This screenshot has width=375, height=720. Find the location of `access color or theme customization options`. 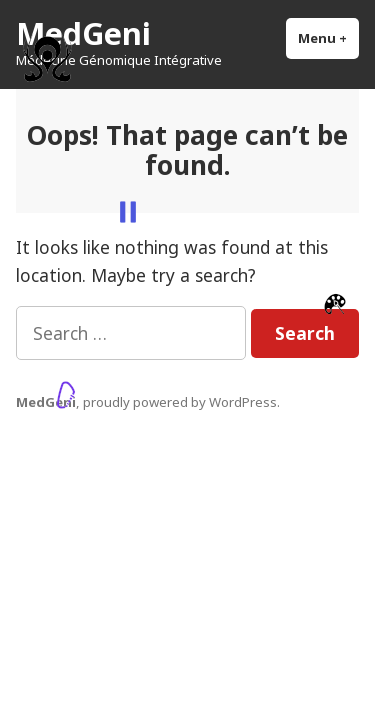

access color or theme customization options is located at coordinates (335, 304).